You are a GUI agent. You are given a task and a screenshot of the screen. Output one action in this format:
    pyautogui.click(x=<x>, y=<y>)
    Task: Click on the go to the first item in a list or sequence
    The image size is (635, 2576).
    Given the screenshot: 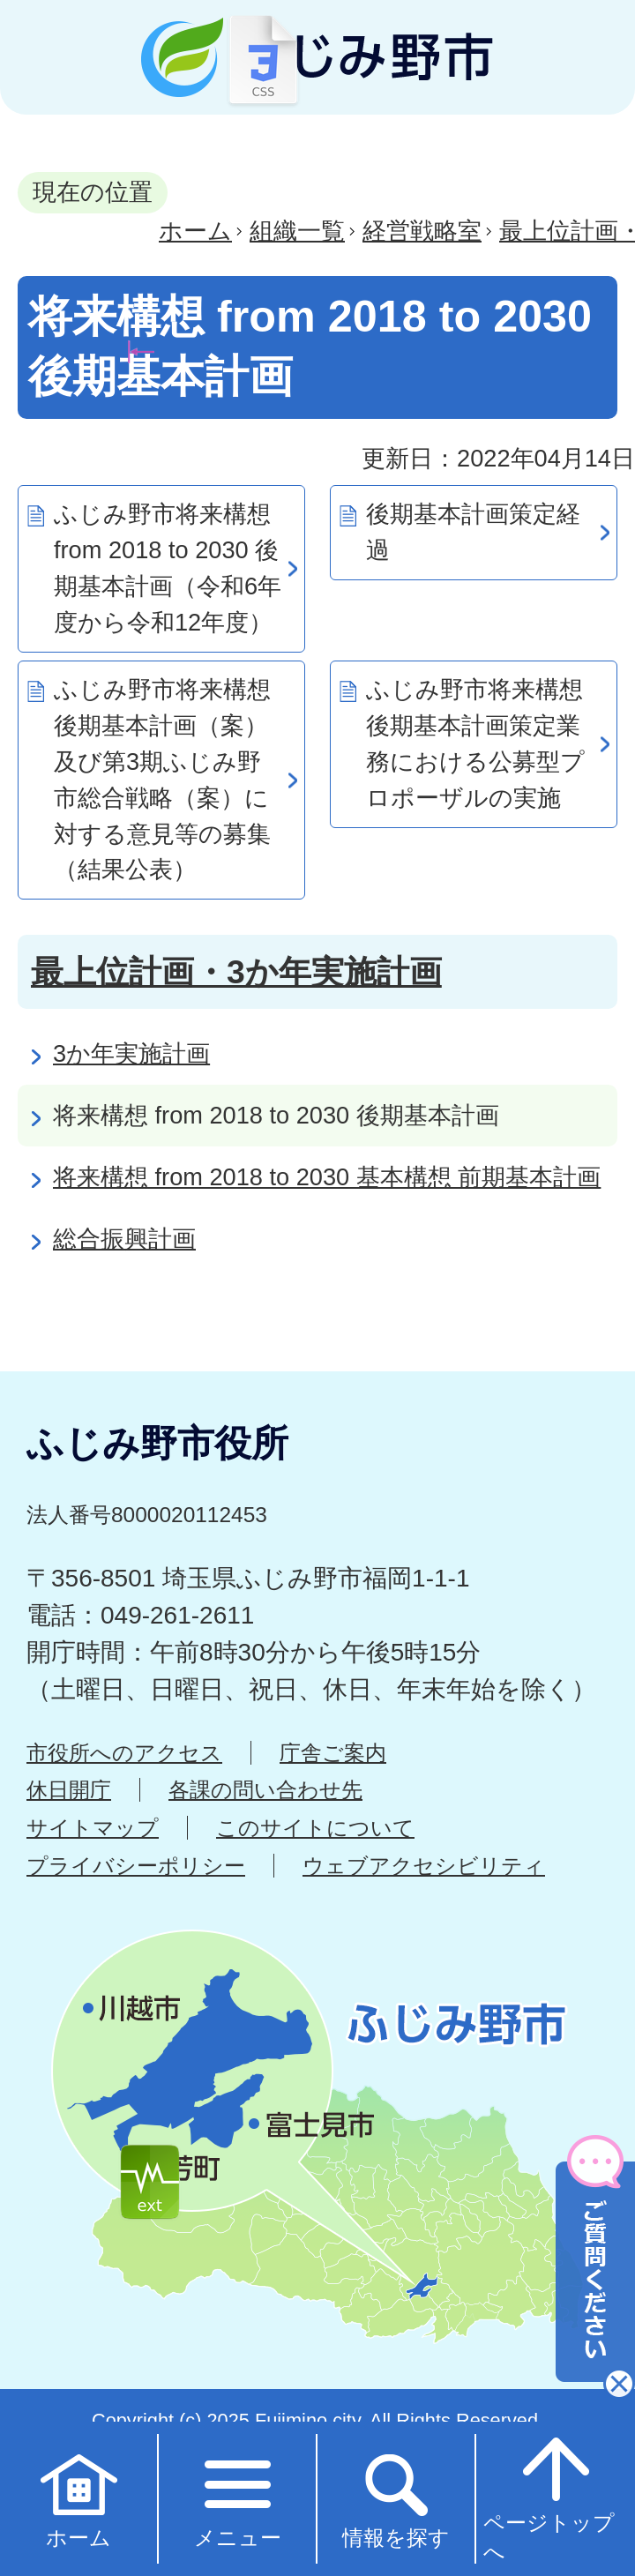 What is the action you would take?
    pyautogui.click(x=141, y=352)
    